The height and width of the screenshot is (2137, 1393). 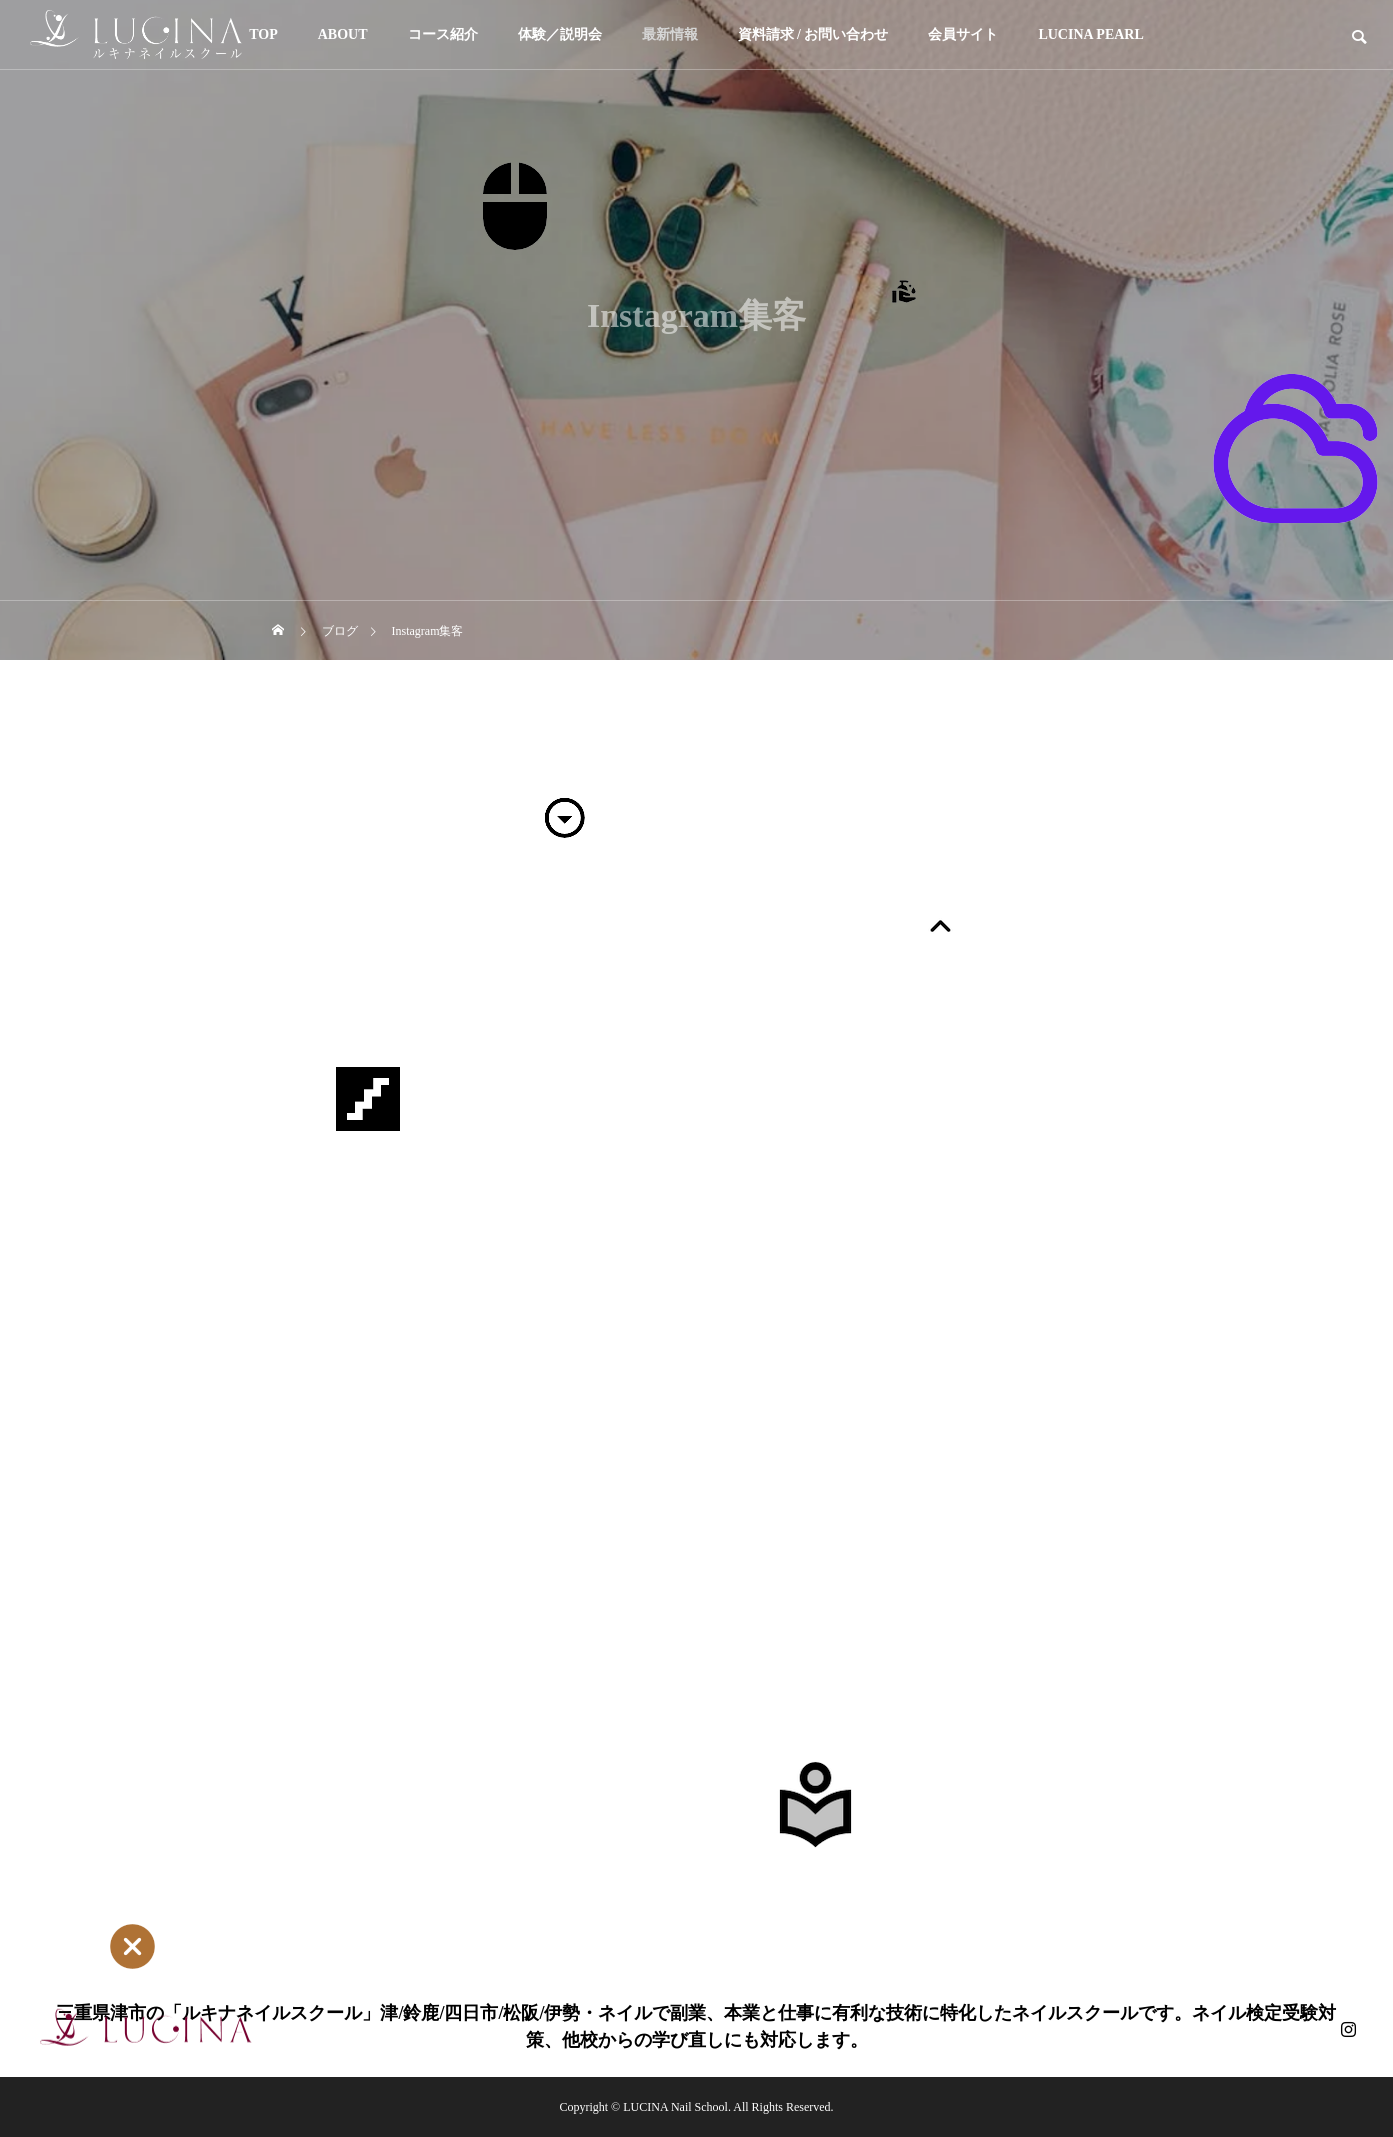 I want to click on close or dismiss a dialog, so click(x=132, y=1946).